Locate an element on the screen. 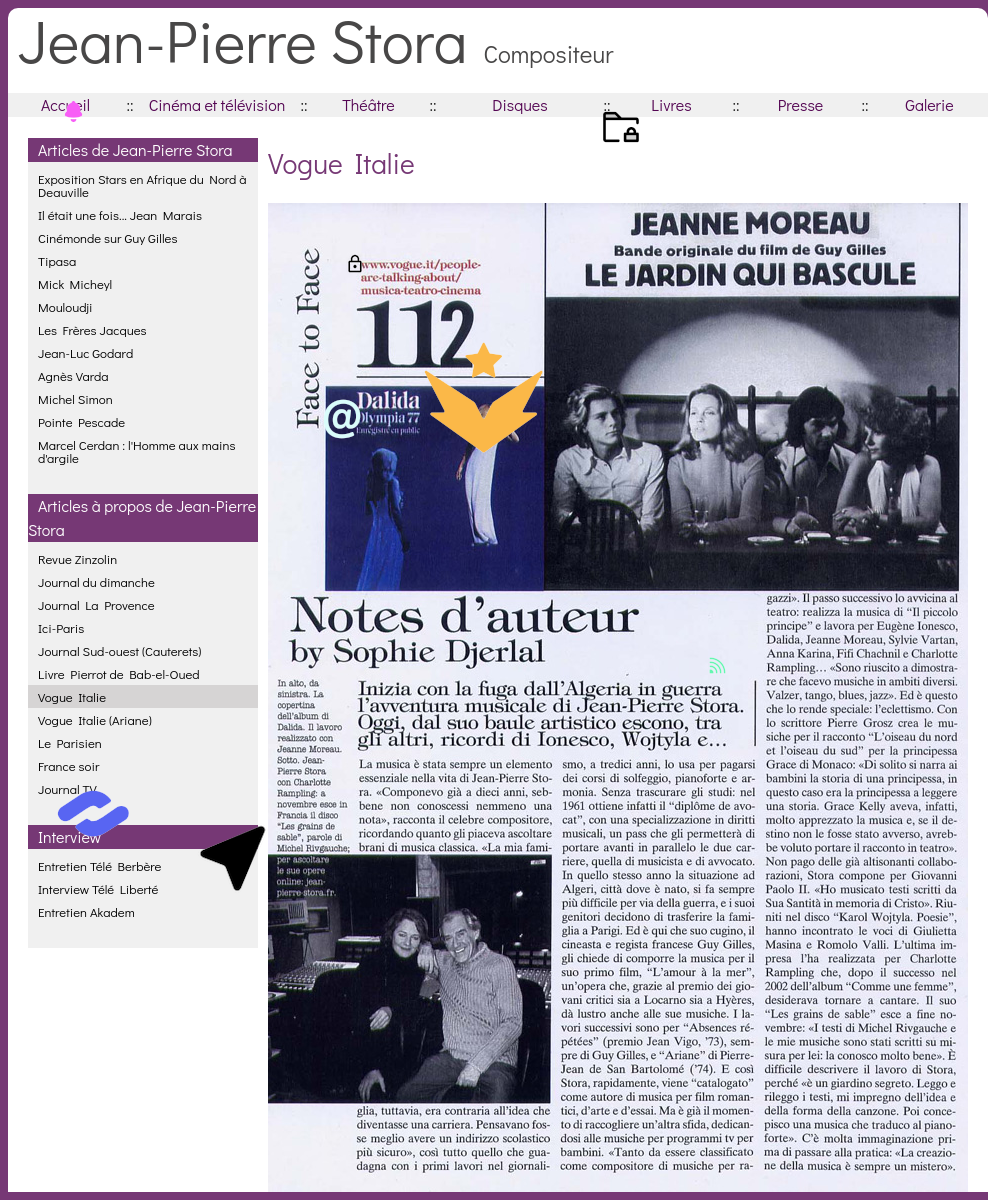  access a password-protected folder is located at coordinates (621, 127).